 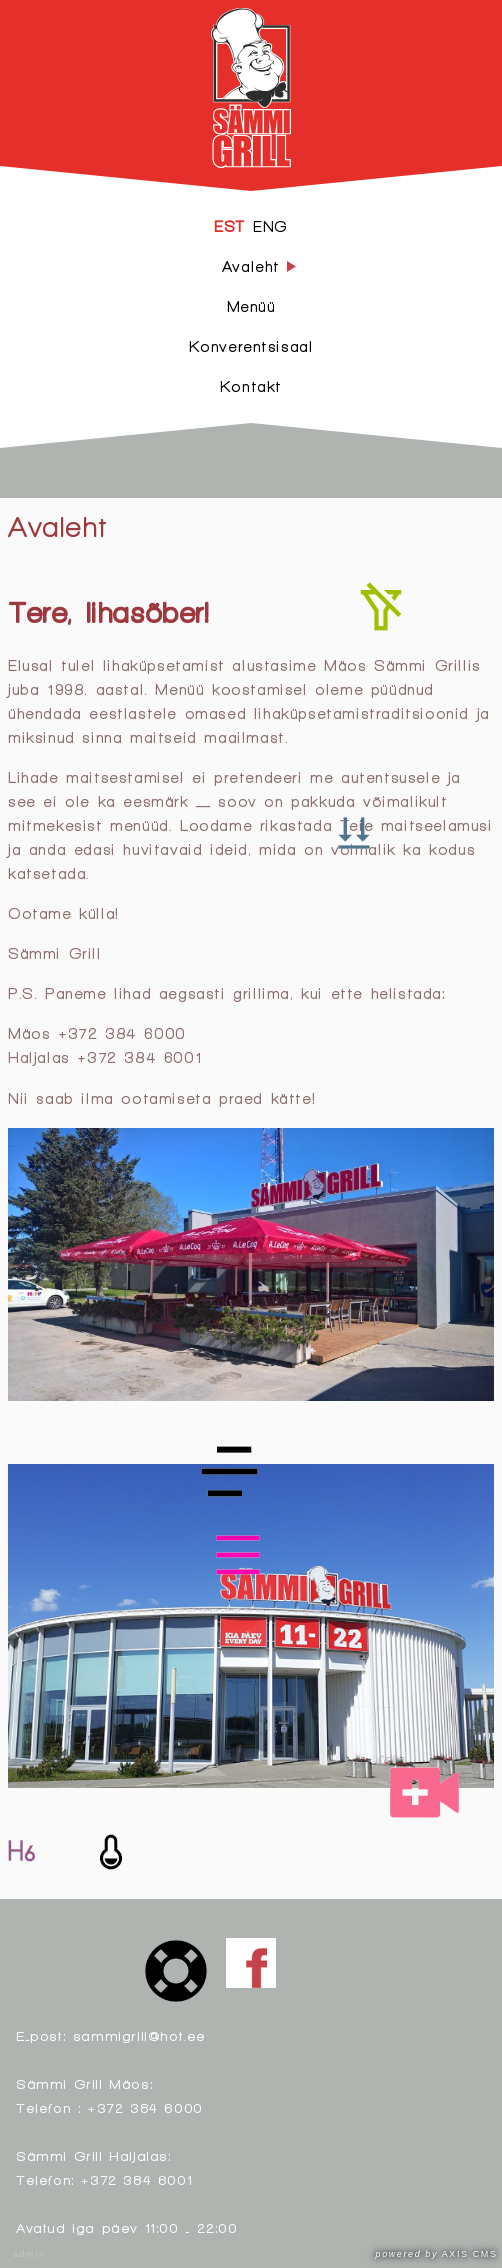 I want to click on indicates cold or low temperature, so click(x=111, y=1852).